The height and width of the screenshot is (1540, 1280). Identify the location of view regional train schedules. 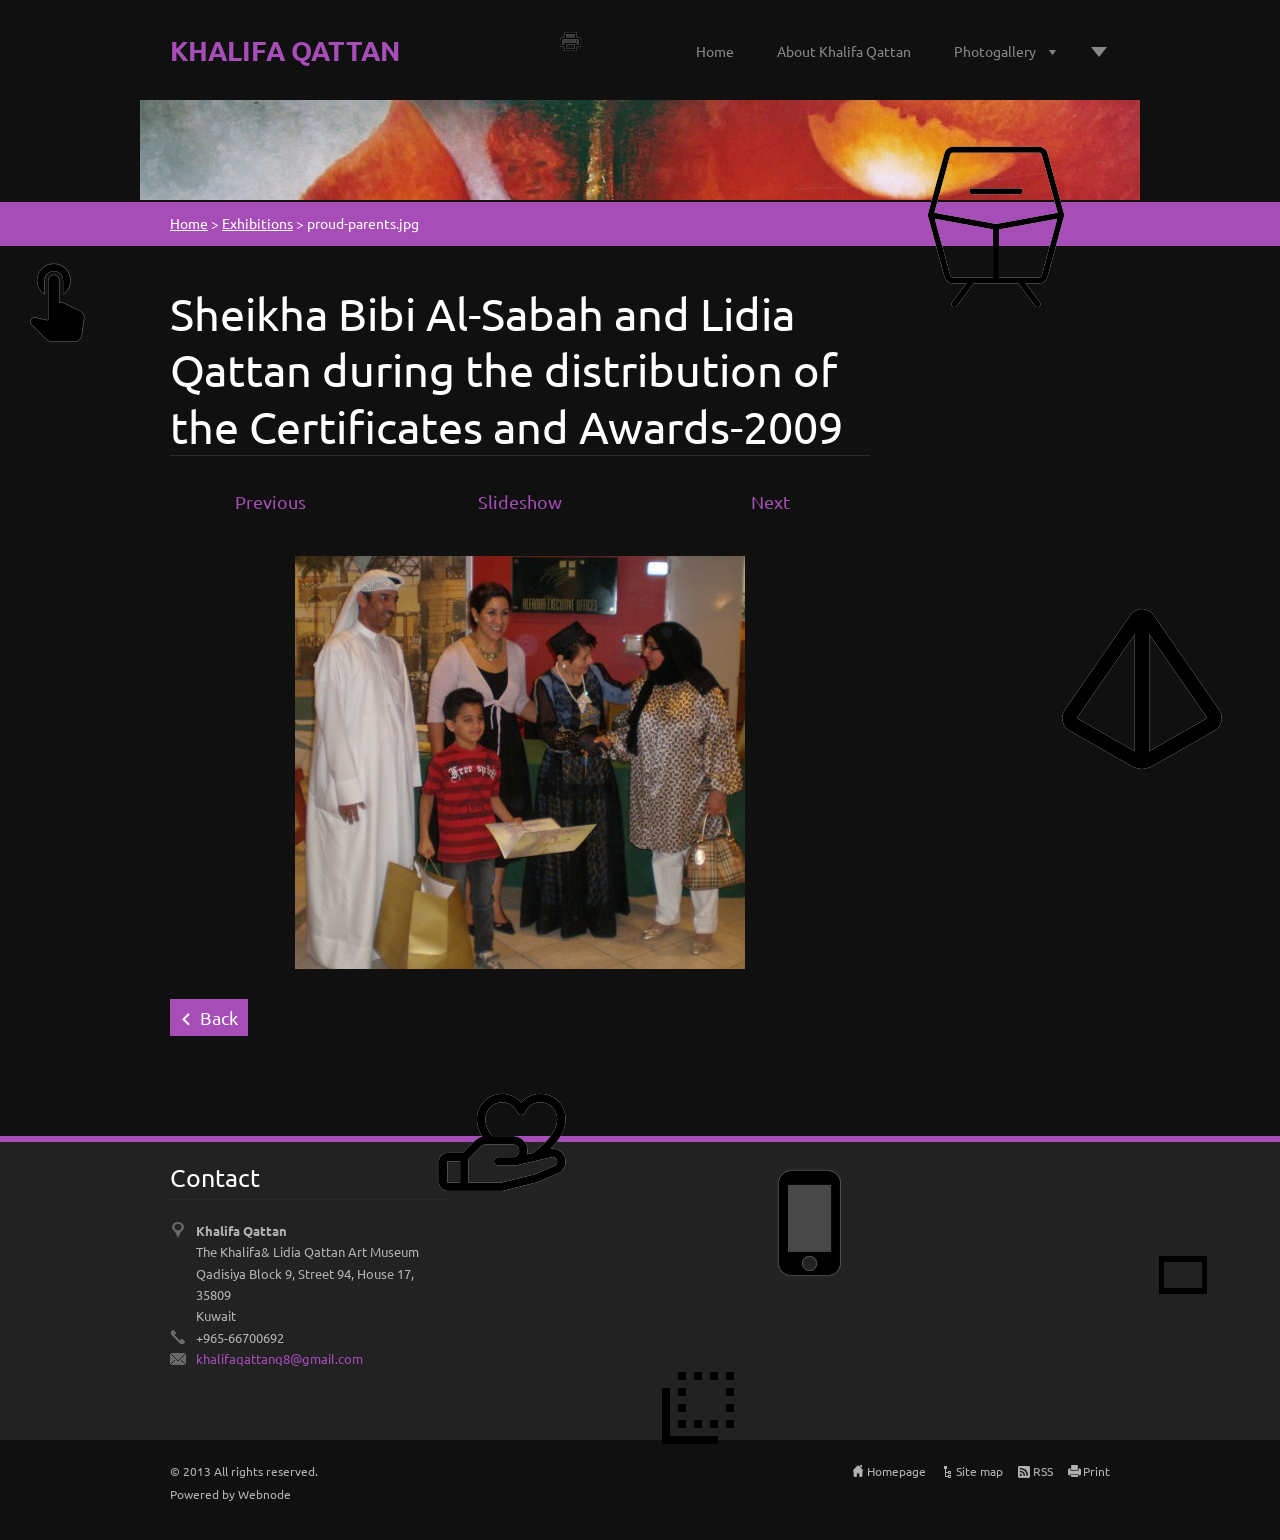
(996, 221).